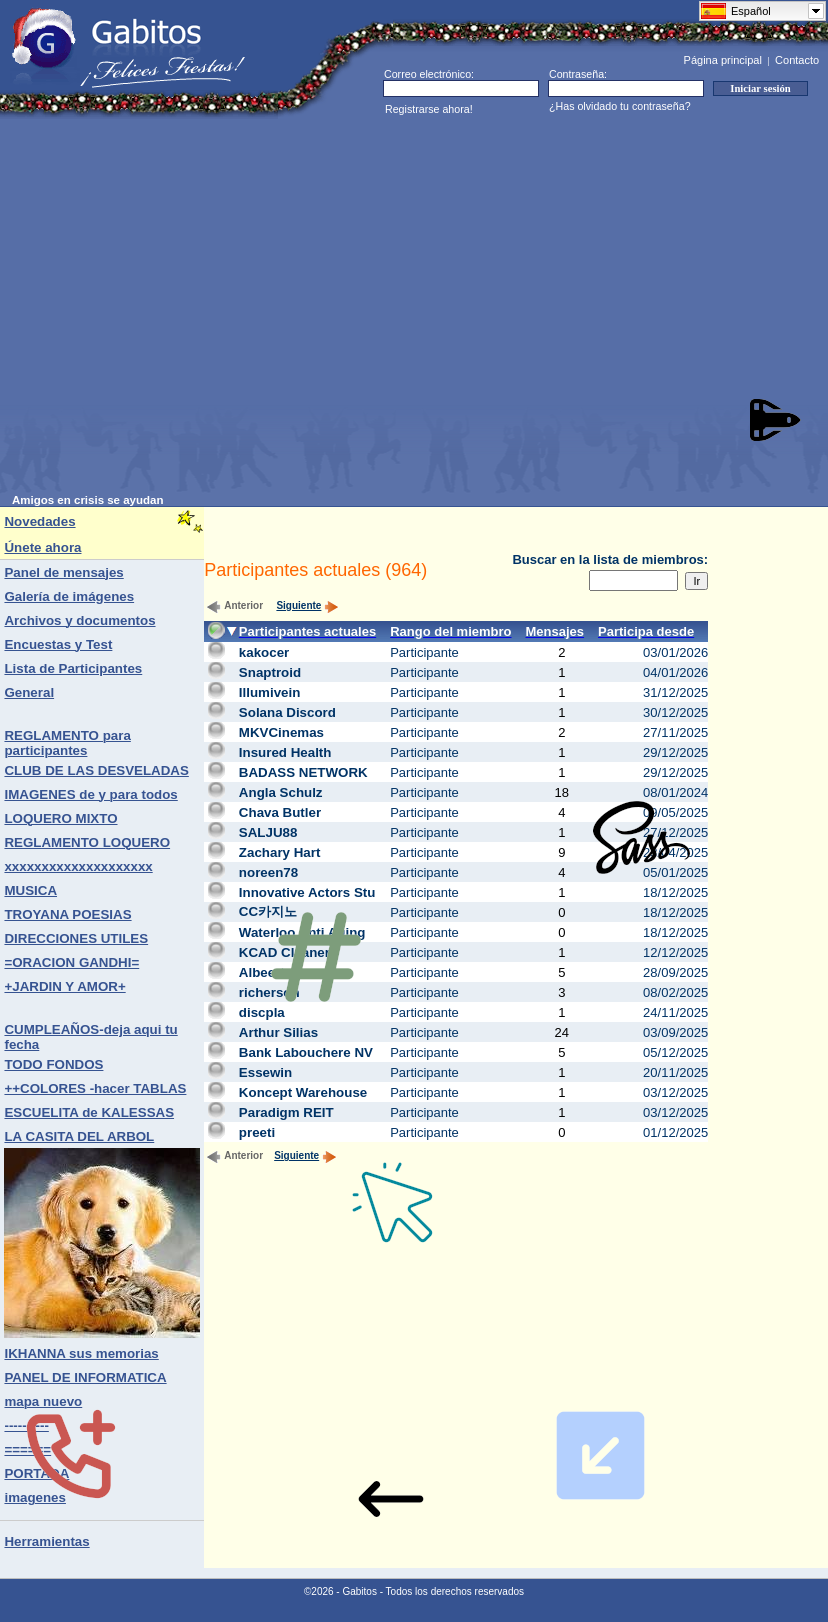 The height and width of the screenshot is (1622, 828). What do you see at coordinates (397, 1207) in the screenshot?
I see `click or tap to interact` at bounding box center [397, 1207].